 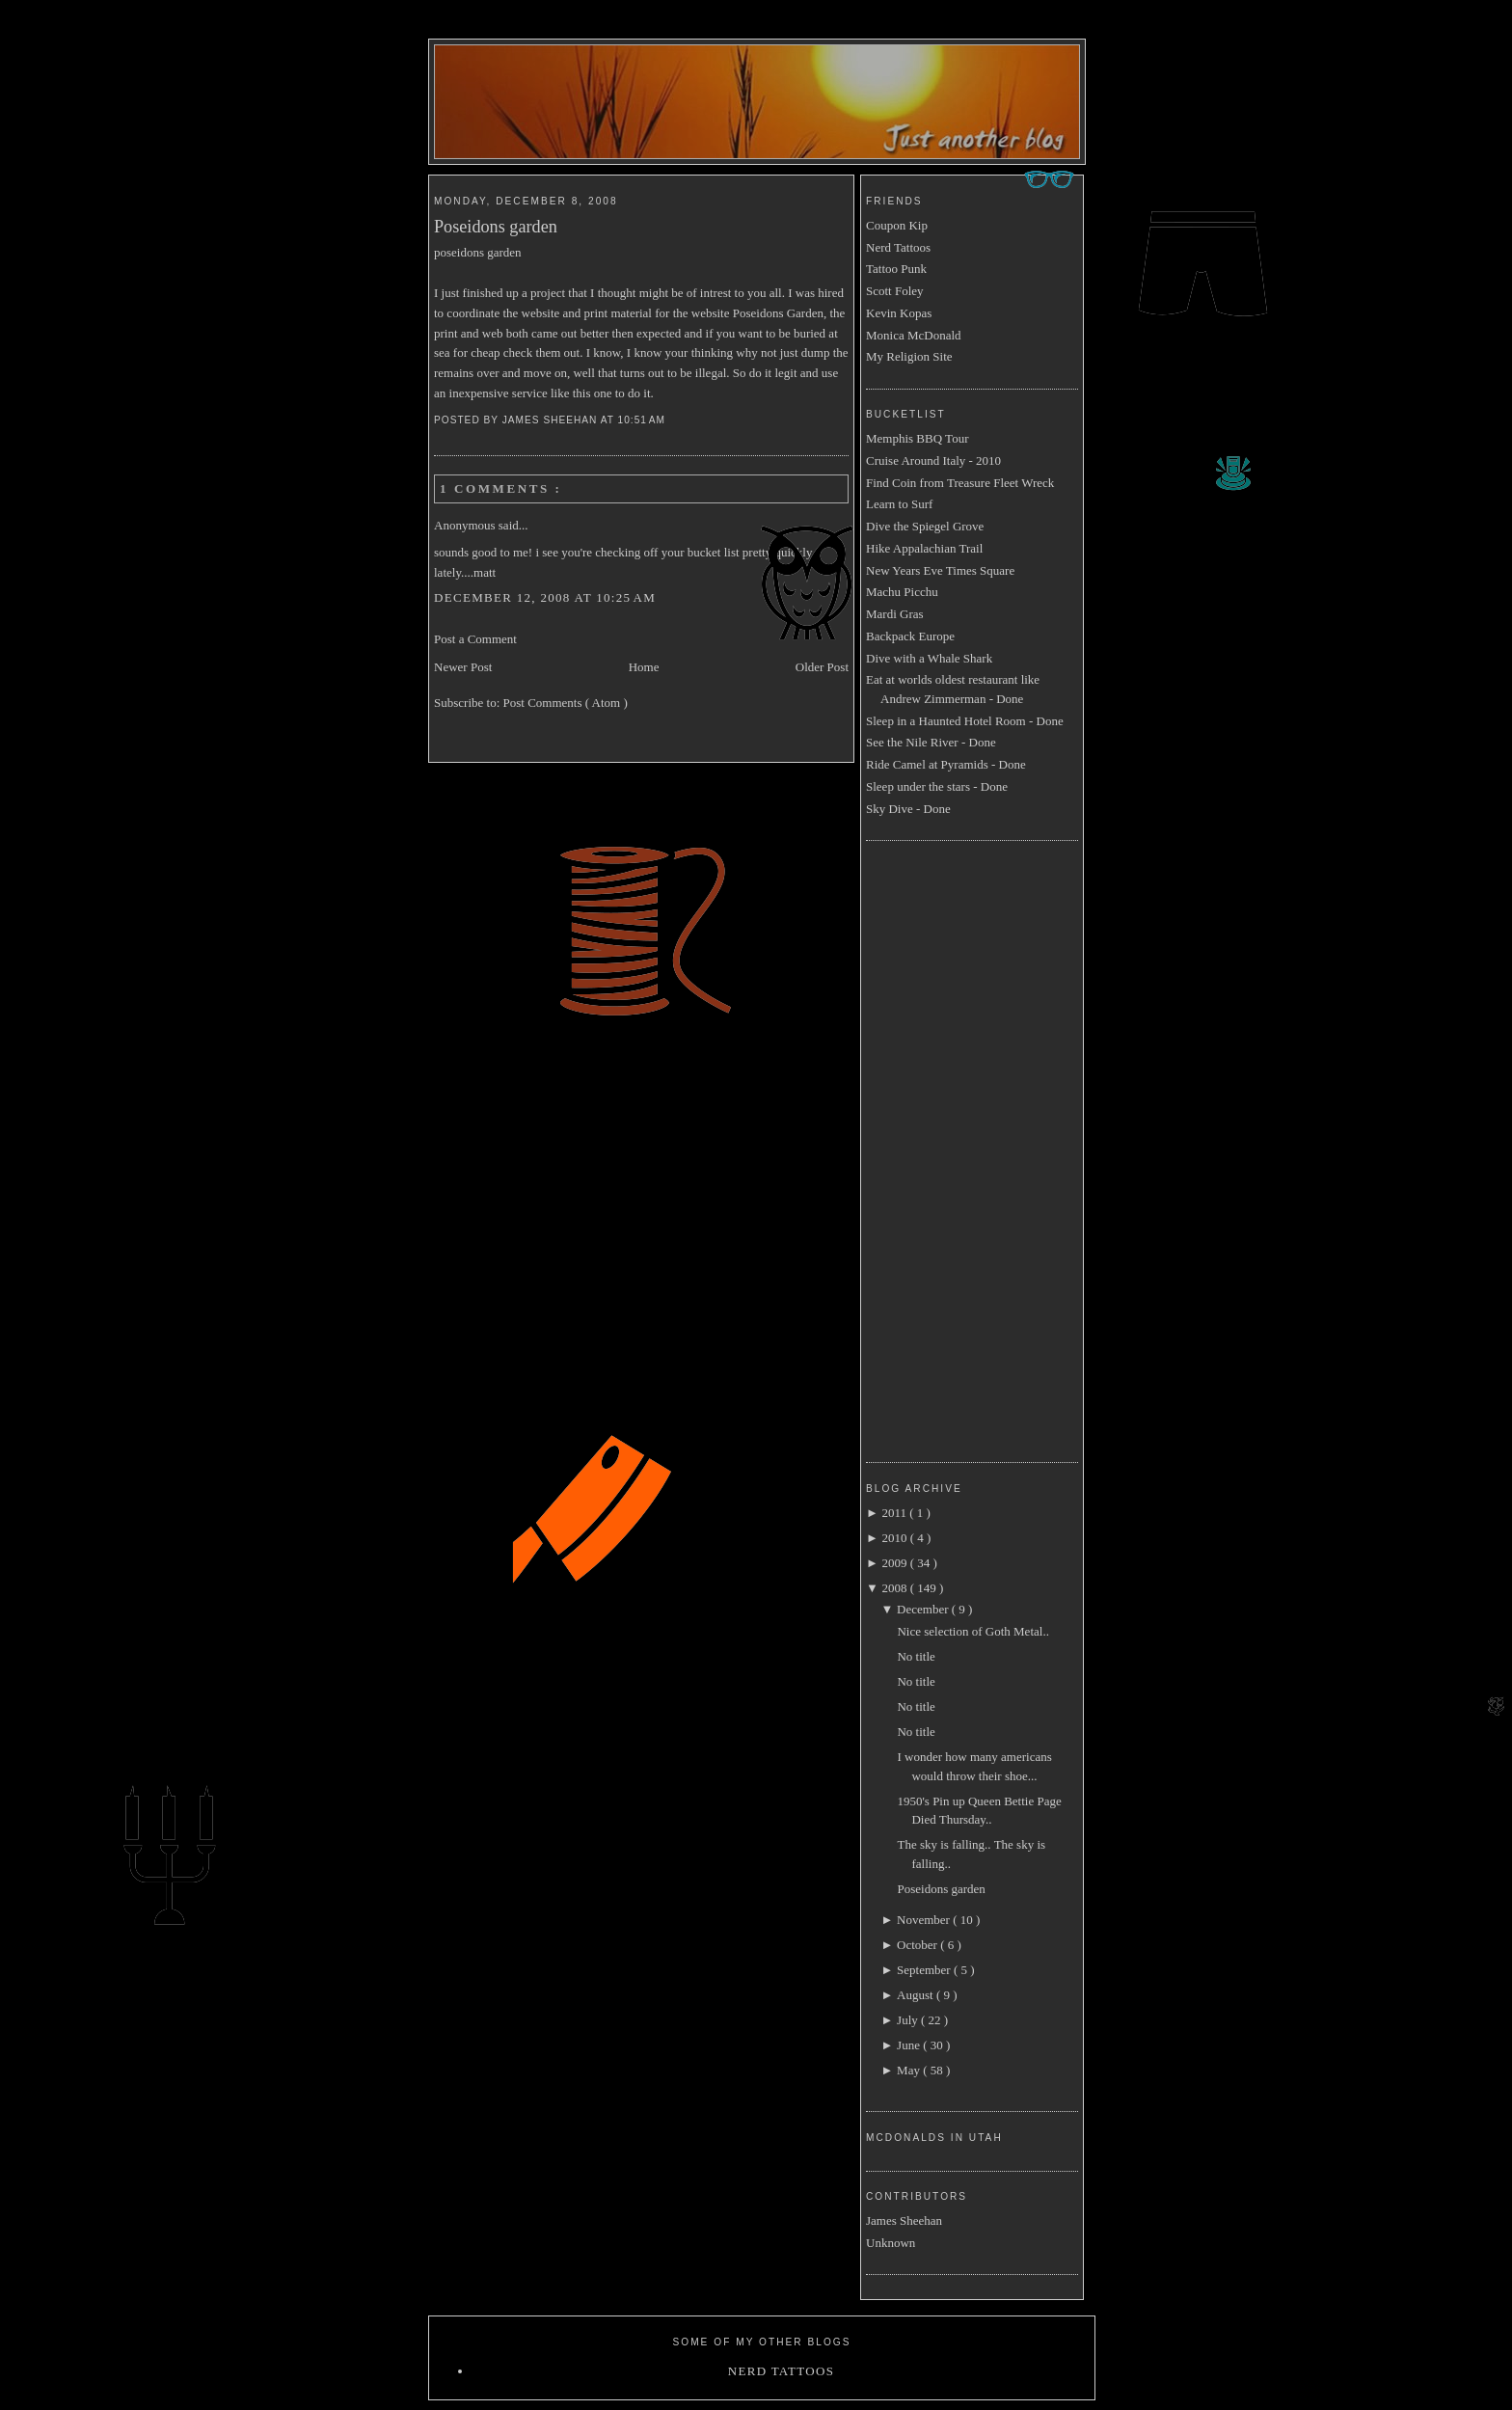 What do you see at coordinates (1049, 179) in the screenshot?
I see `toggle cool or casual style for avatar` at bounding box center [1049, 179].